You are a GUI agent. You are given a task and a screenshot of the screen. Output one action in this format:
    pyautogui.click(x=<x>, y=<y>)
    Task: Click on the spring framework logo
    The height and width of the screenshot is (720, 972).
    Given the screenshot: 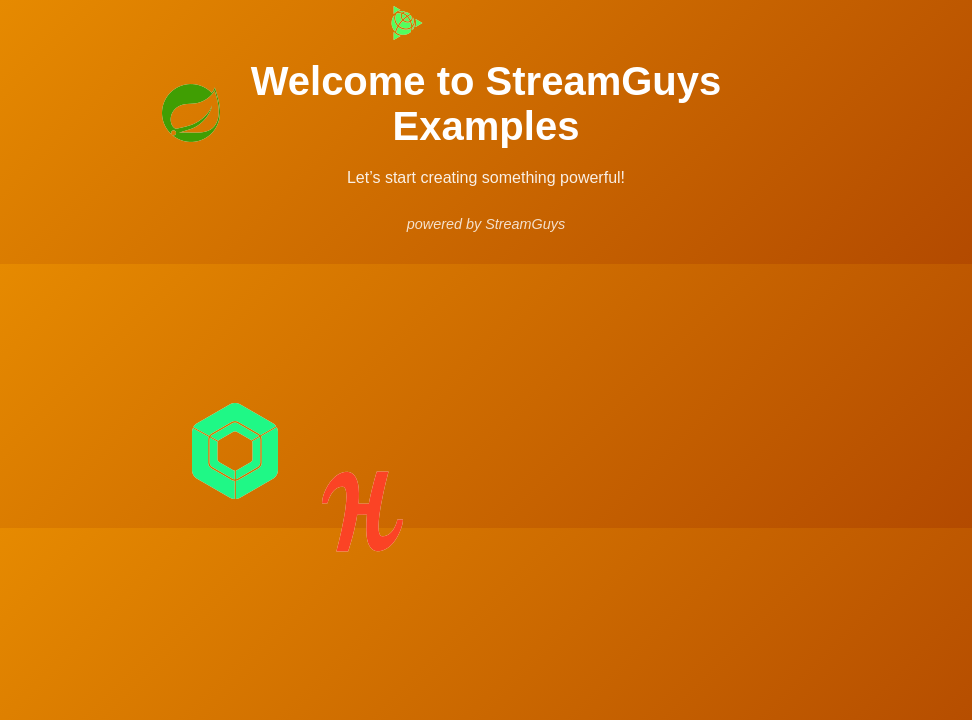 What is the action you would take?
    pyautogui.click(x=191, y=113)
    